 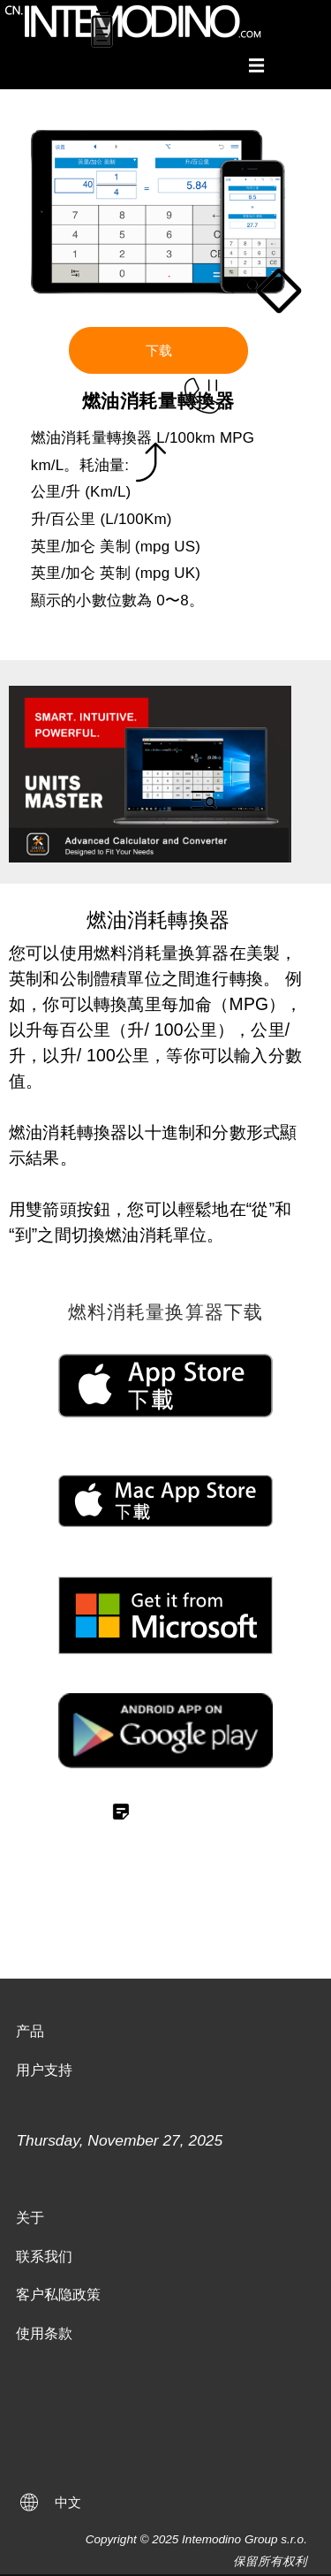 I want to click on search within a list or document, so click(x=203, y=800).